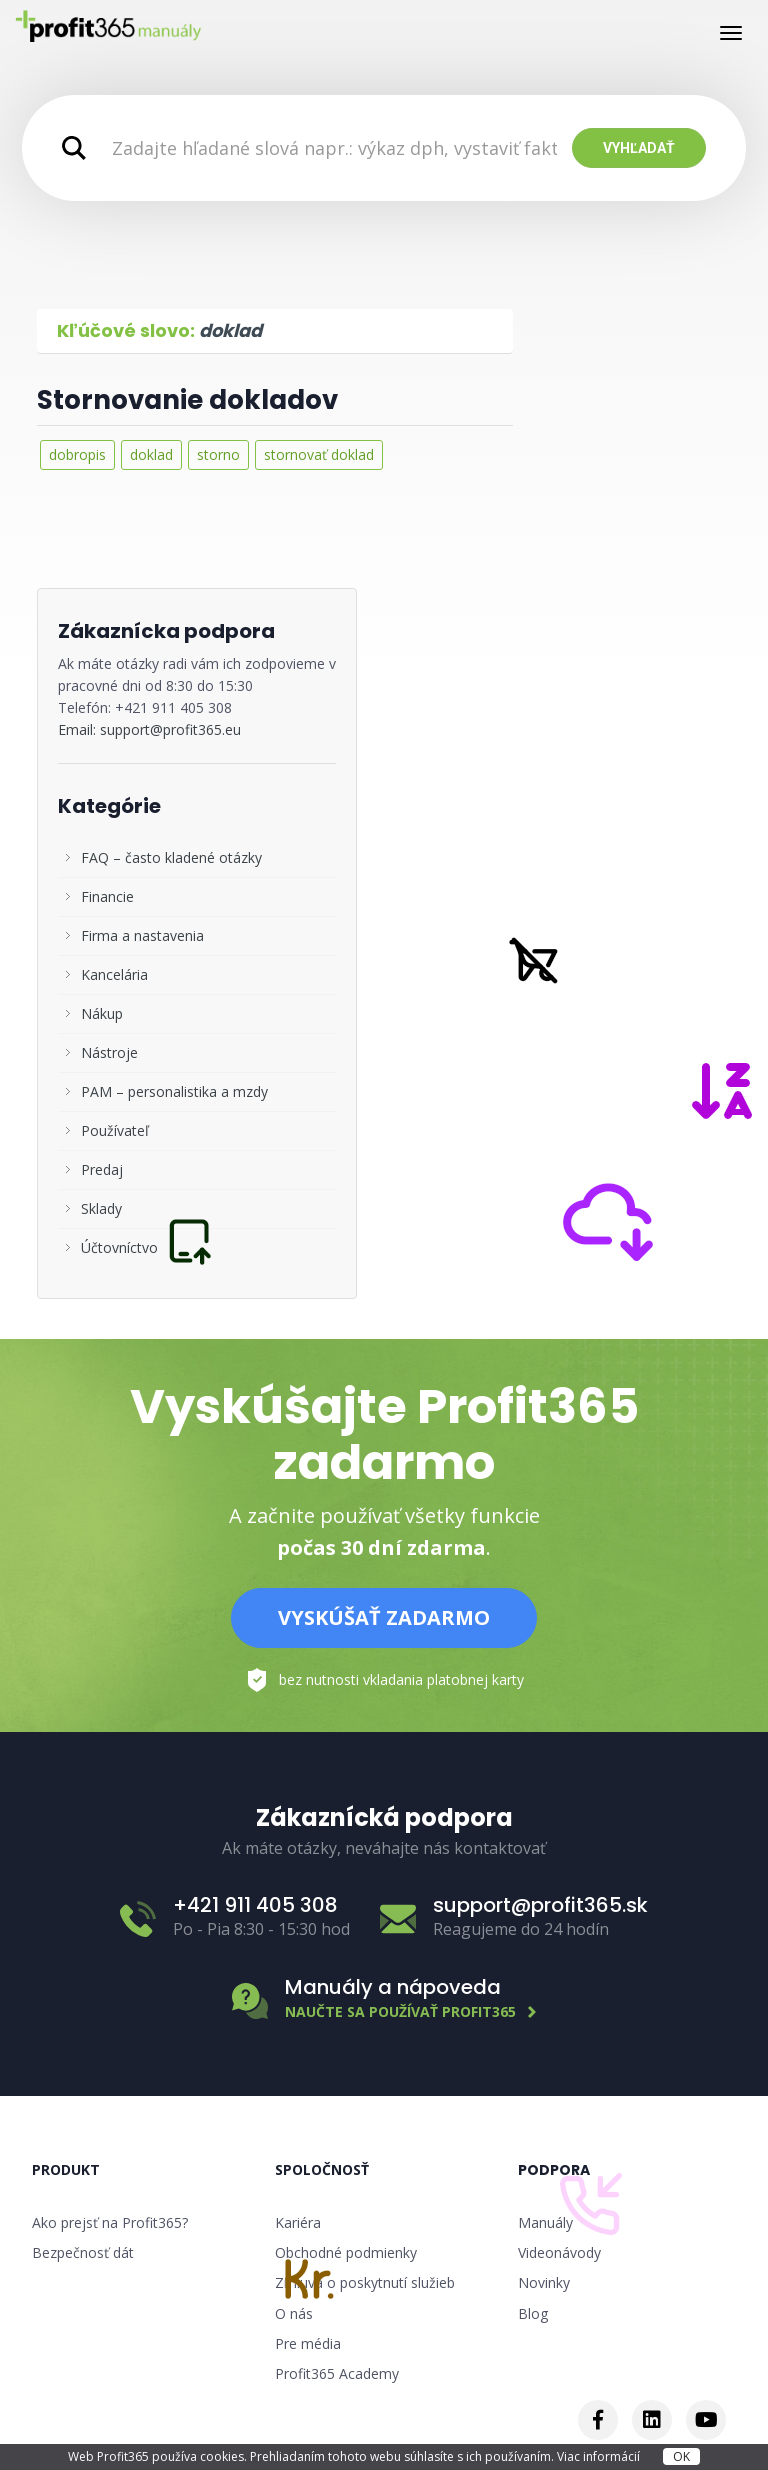  I want to click on sort items alphabetically from Z to A, so click(722, 1091).